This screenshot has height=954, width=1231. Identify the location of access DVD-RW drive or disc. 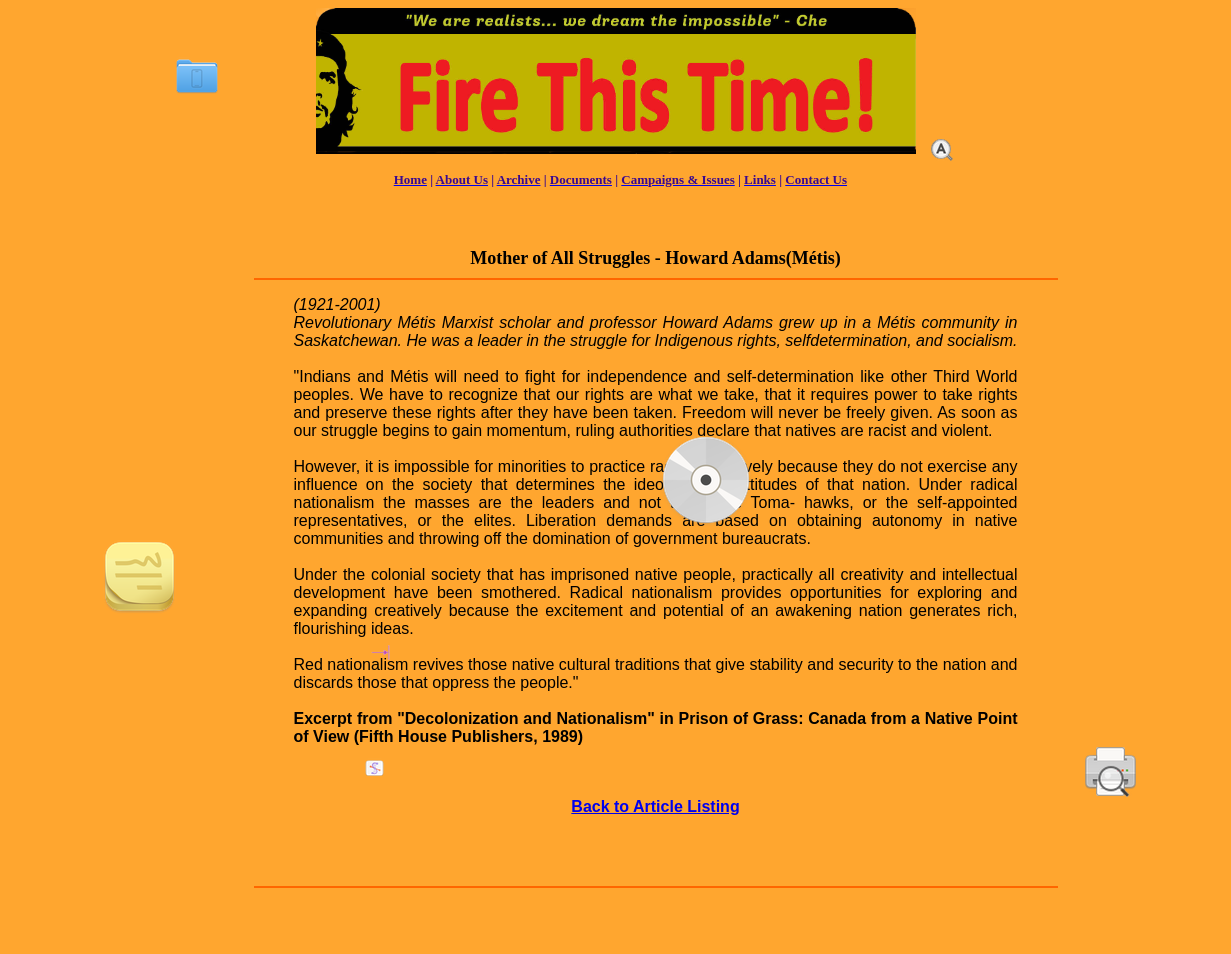
(706, 480).